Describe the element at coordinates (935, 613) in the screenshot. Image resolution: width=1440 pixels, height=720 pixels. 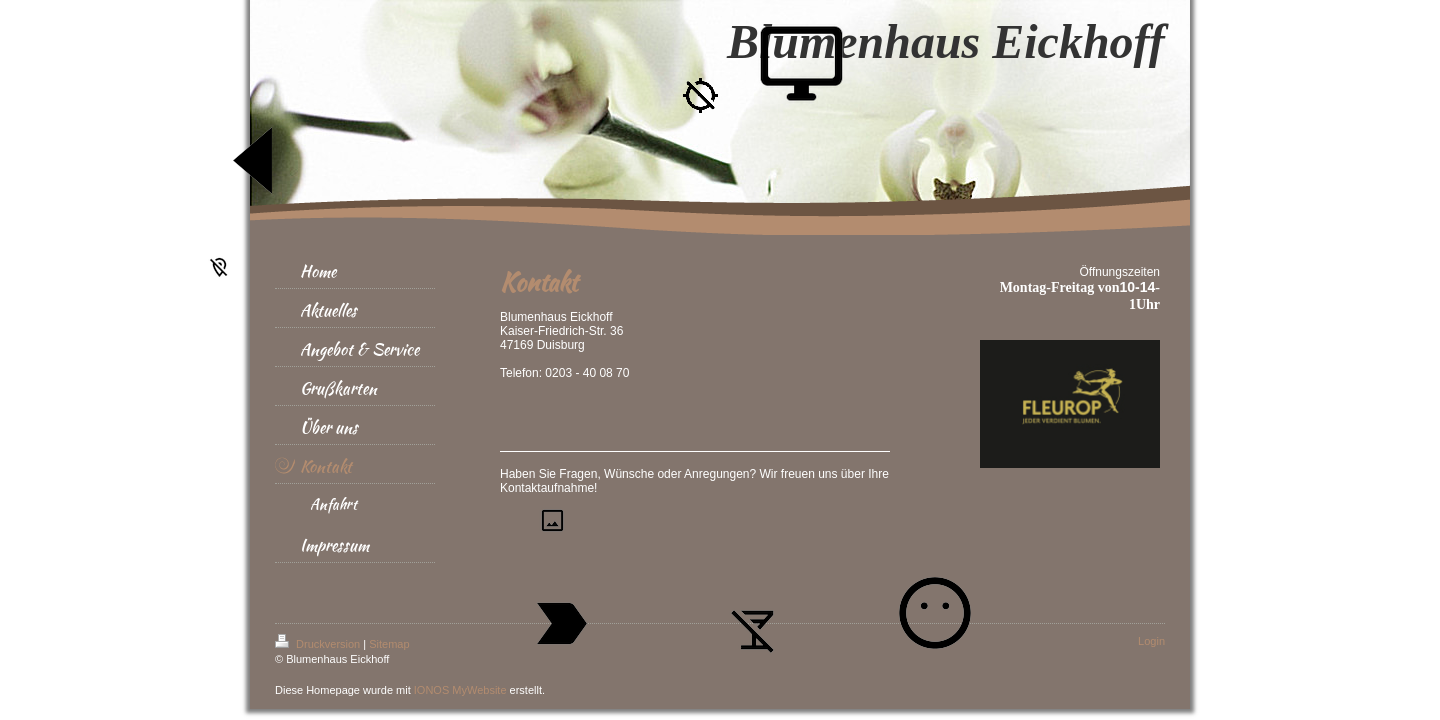
I see `indicates a neutral or undecided mood state` at that location.